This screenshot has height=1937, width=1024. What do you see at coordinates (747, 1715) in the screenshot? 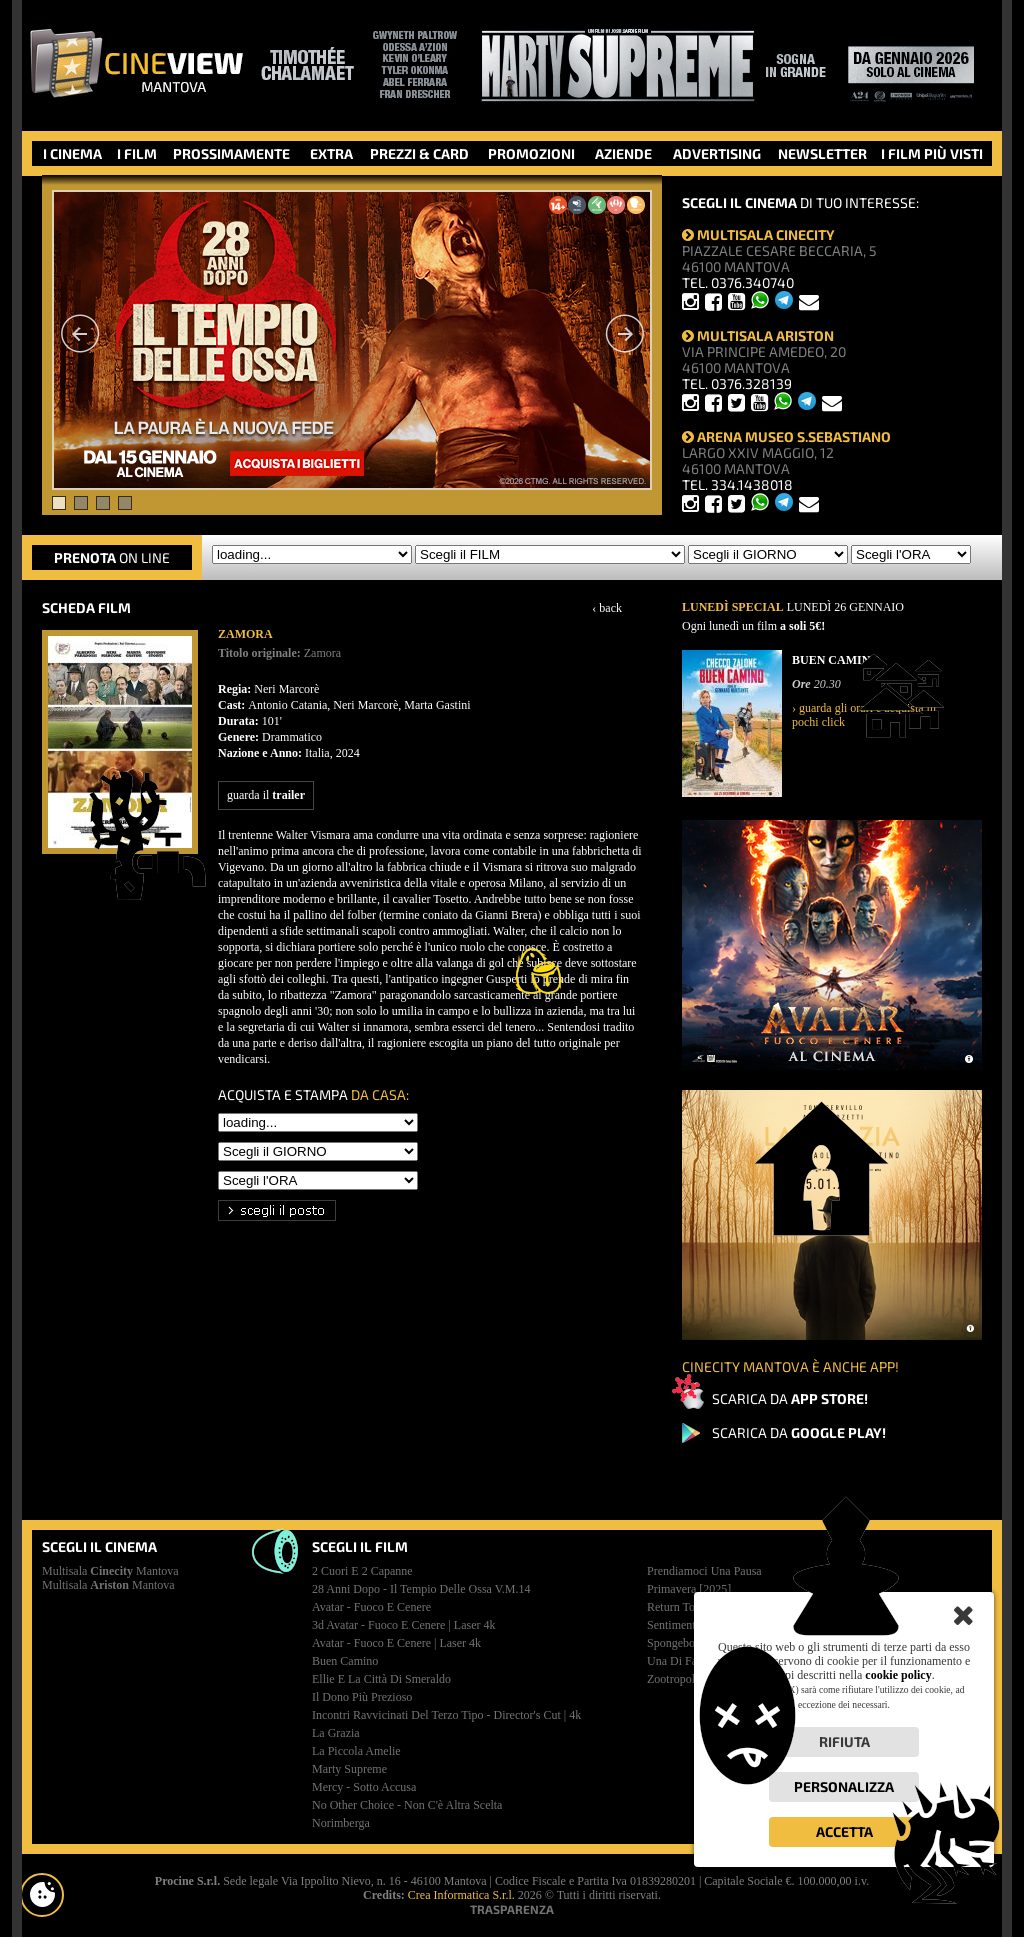
I see `indicates game over or player death` at bounding box center [747, 1715].